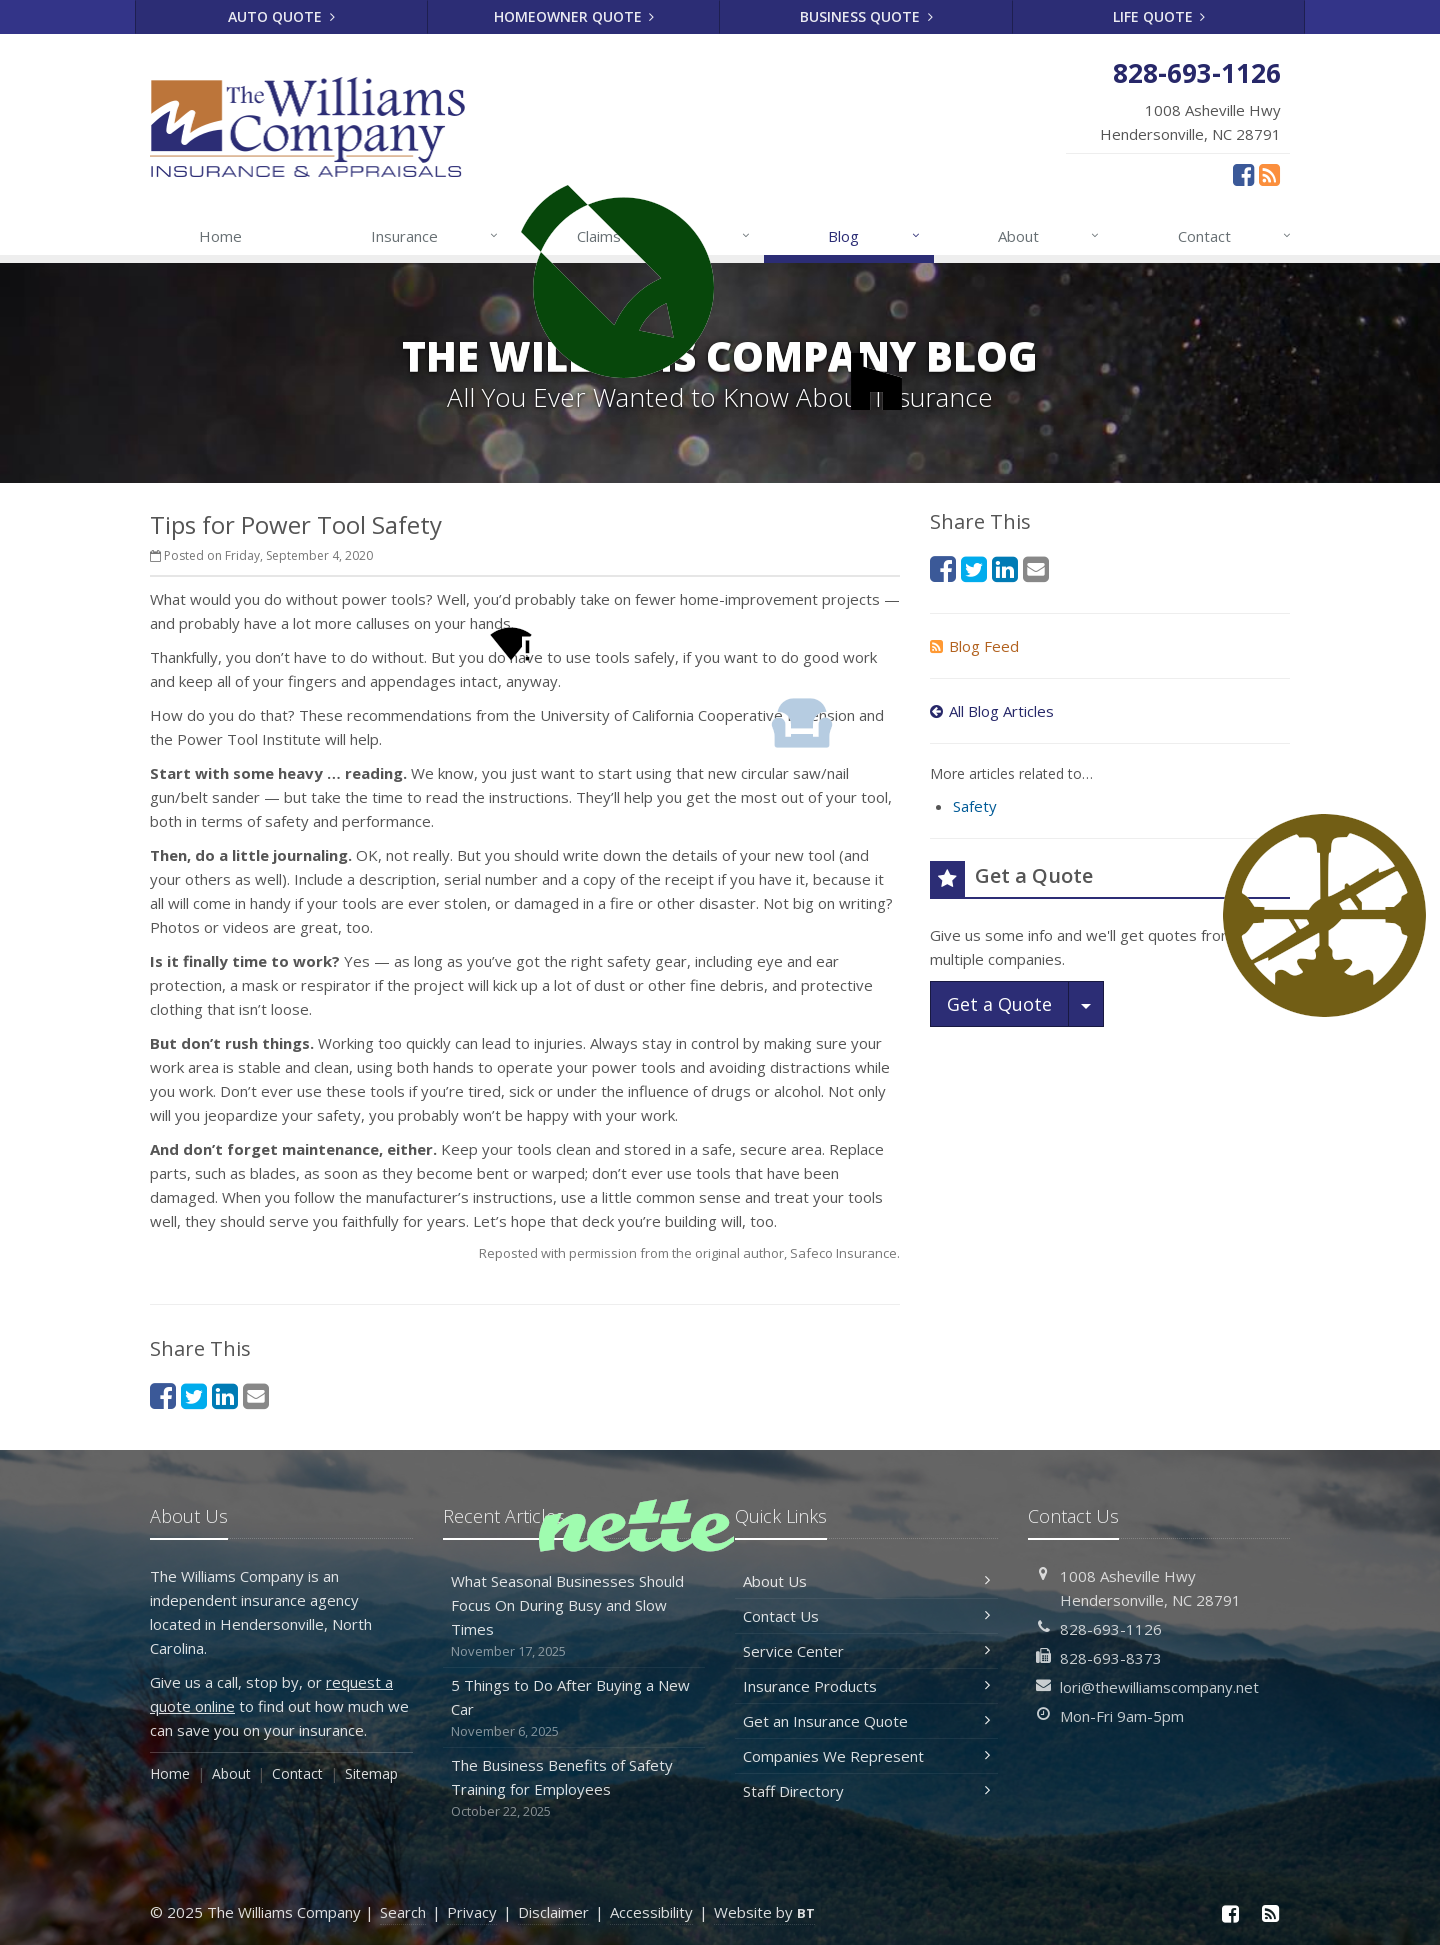 This screenshot has width=1440, height=1945. Describe the element at coordinates (876, 381) in the screenshot. I see `open the houzz app for home design and renovation` at that location.